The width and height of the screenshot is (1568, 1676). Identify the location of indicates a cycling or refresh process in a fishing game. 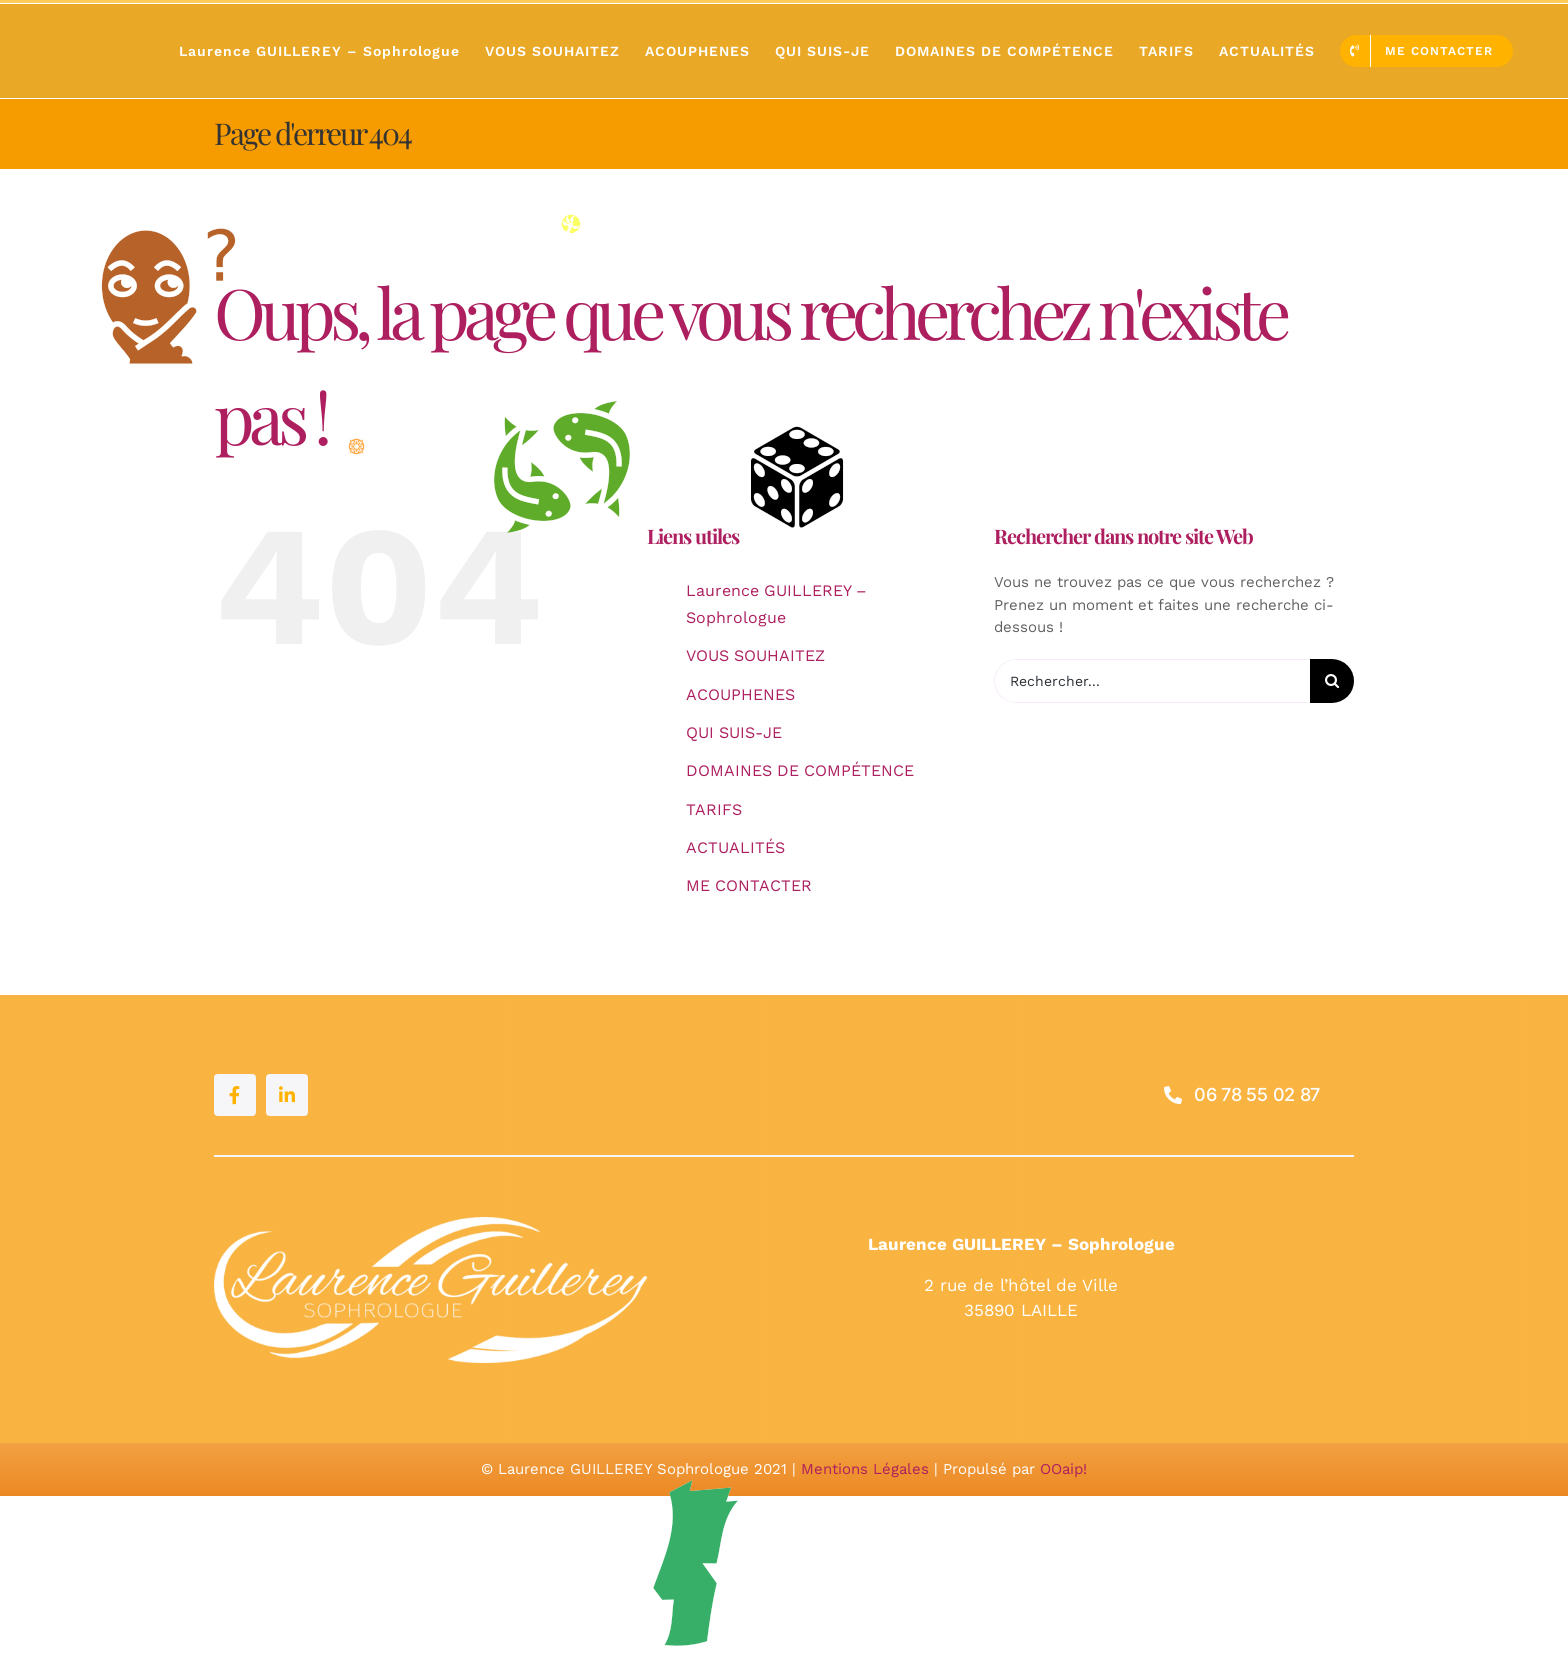
(562, 467).